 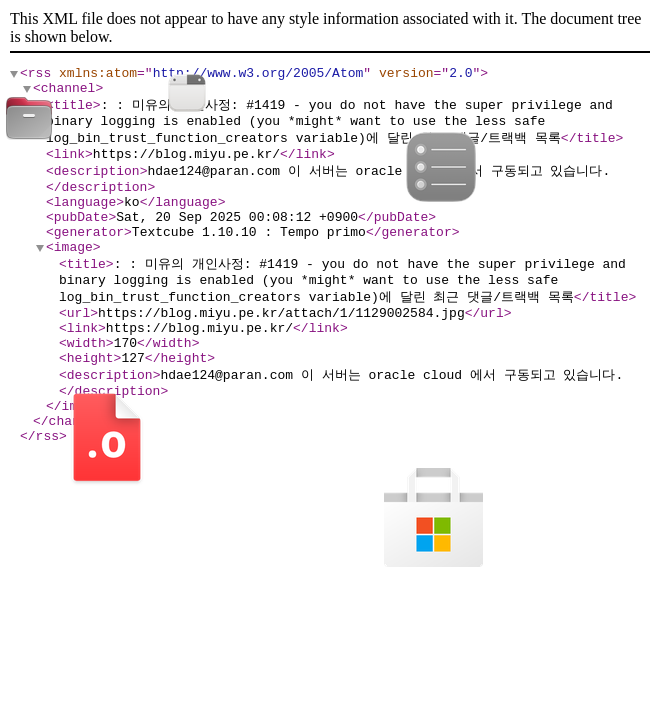 I want to click on open the file manager application, so click(x=29, y=118).